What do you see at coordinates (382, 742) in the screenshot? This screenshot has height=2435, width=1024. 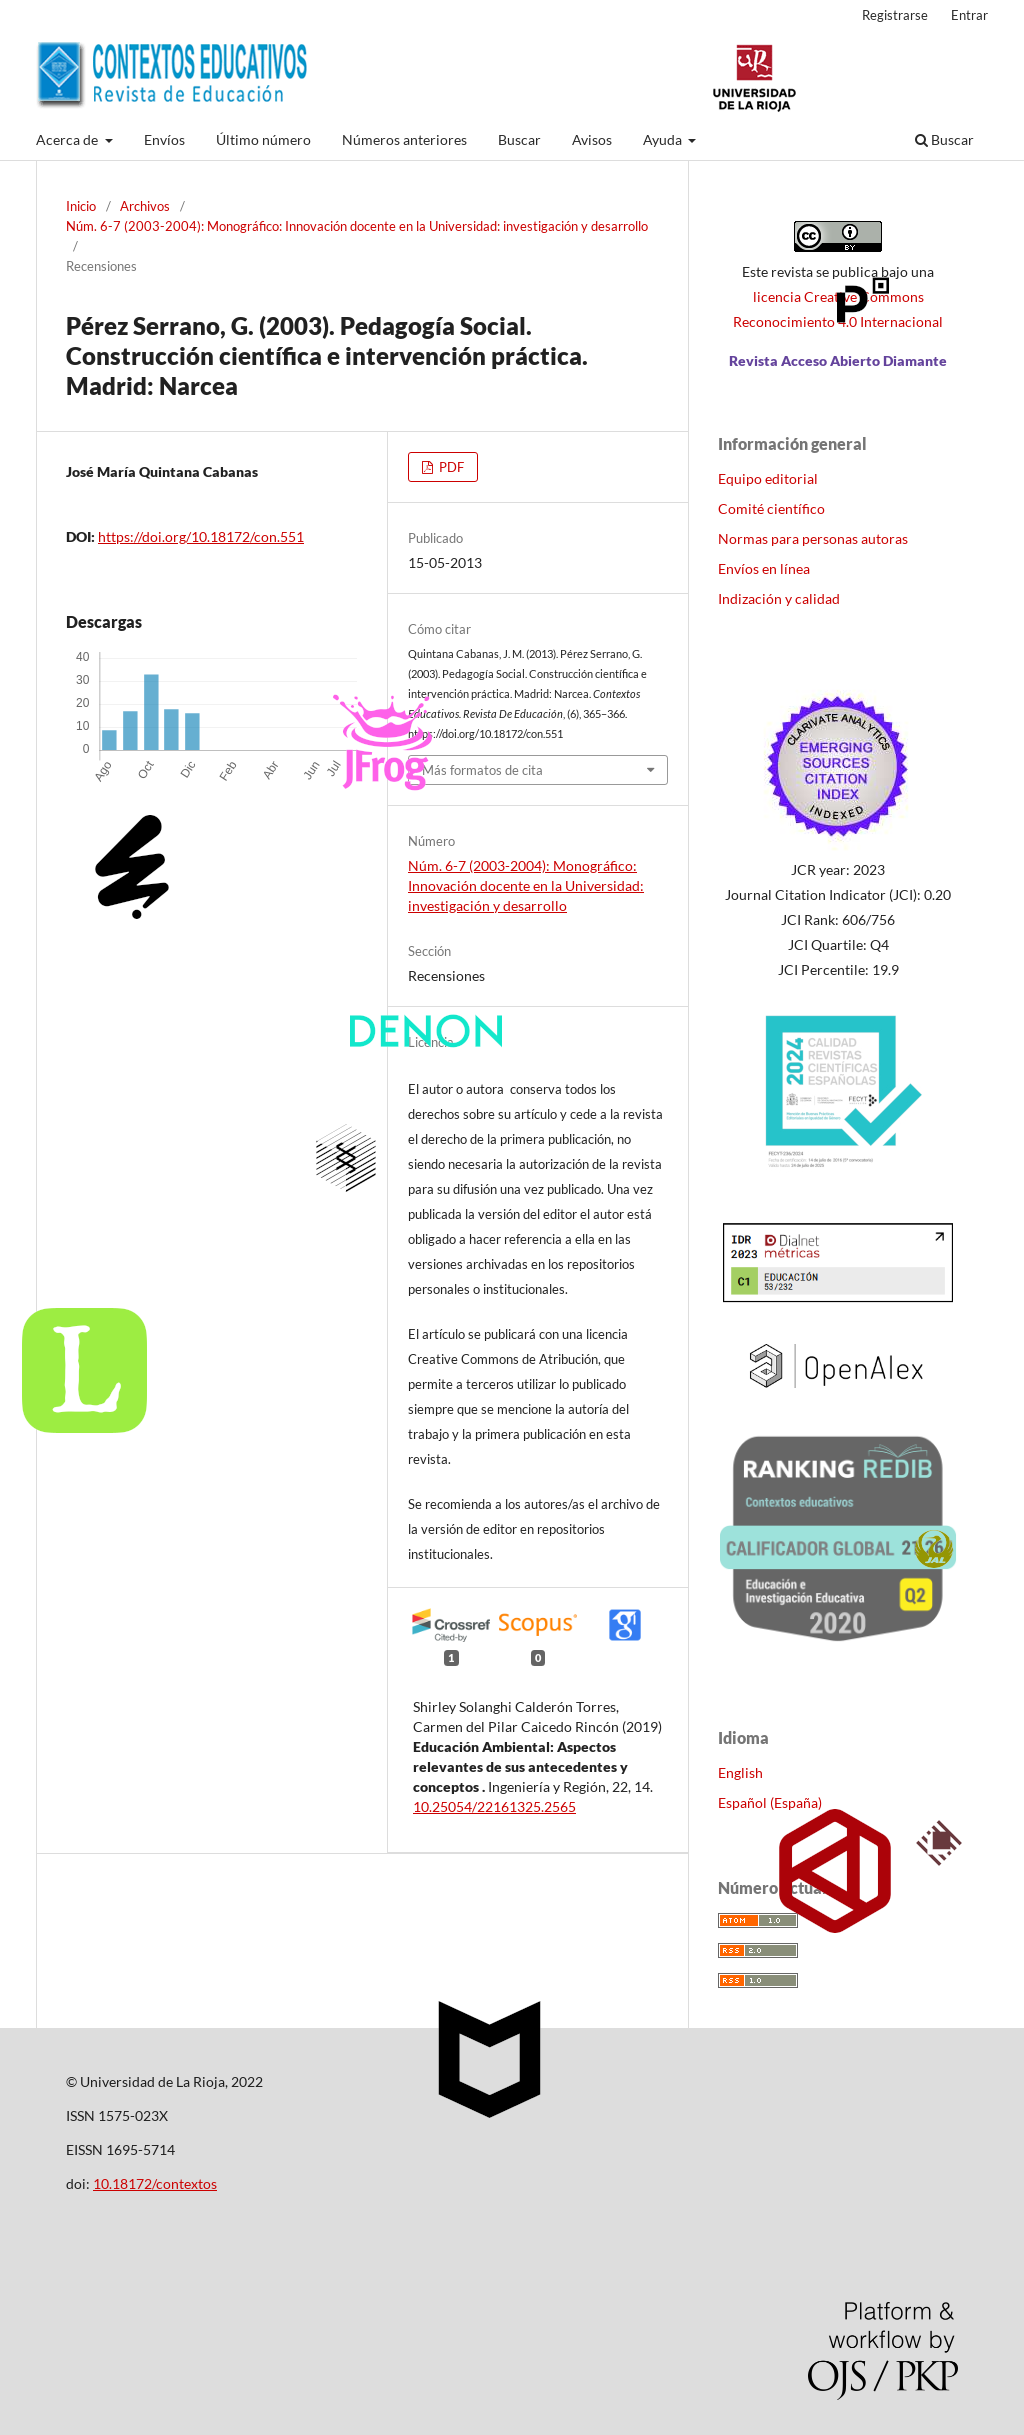 I see `navigate to JFrog DevOps platform` at bounding box center [382, 742].